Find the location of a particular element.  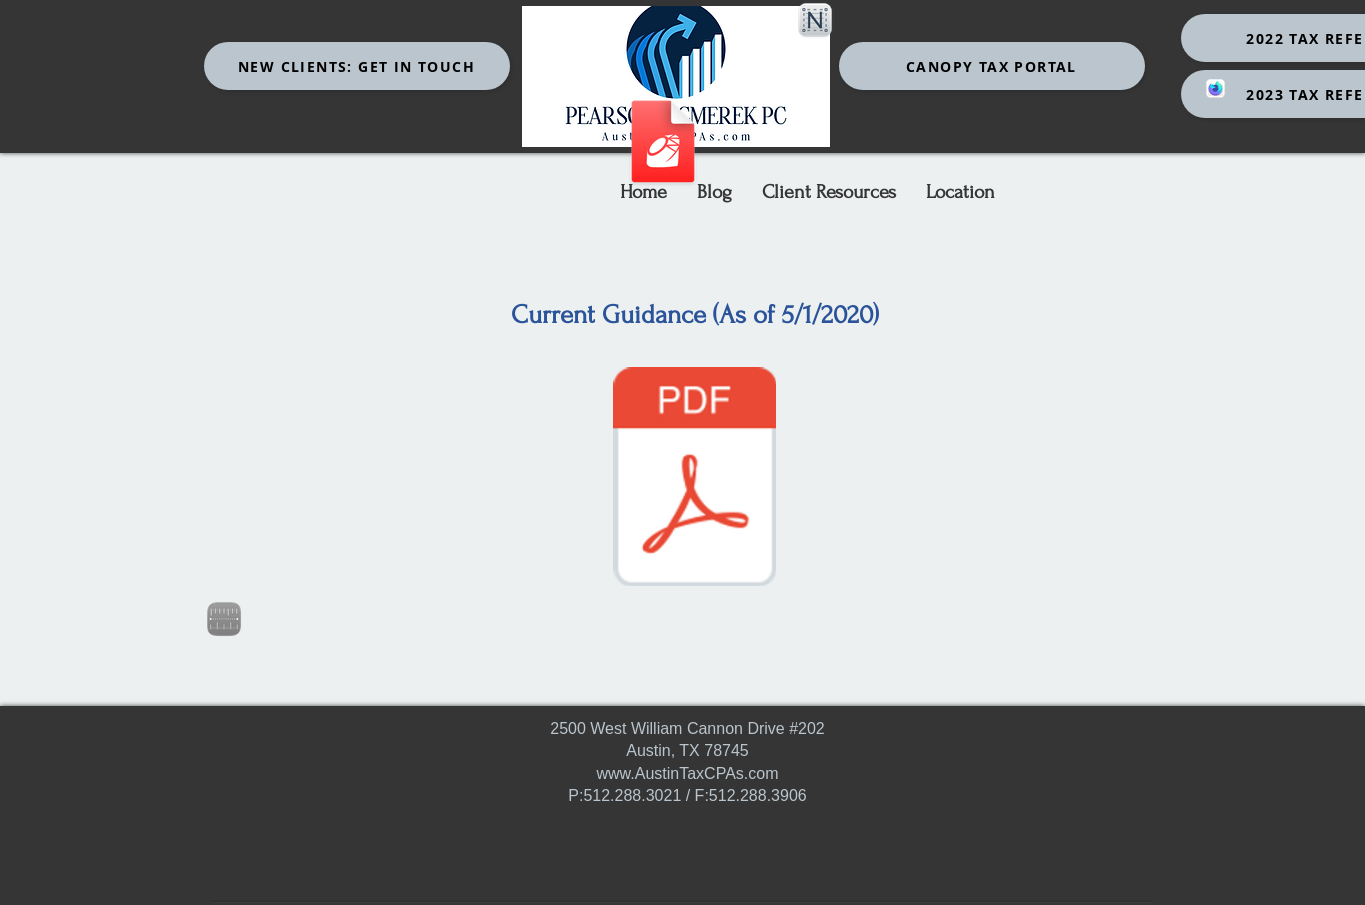

a ruby programming language file is located at coordinates (663, 143).